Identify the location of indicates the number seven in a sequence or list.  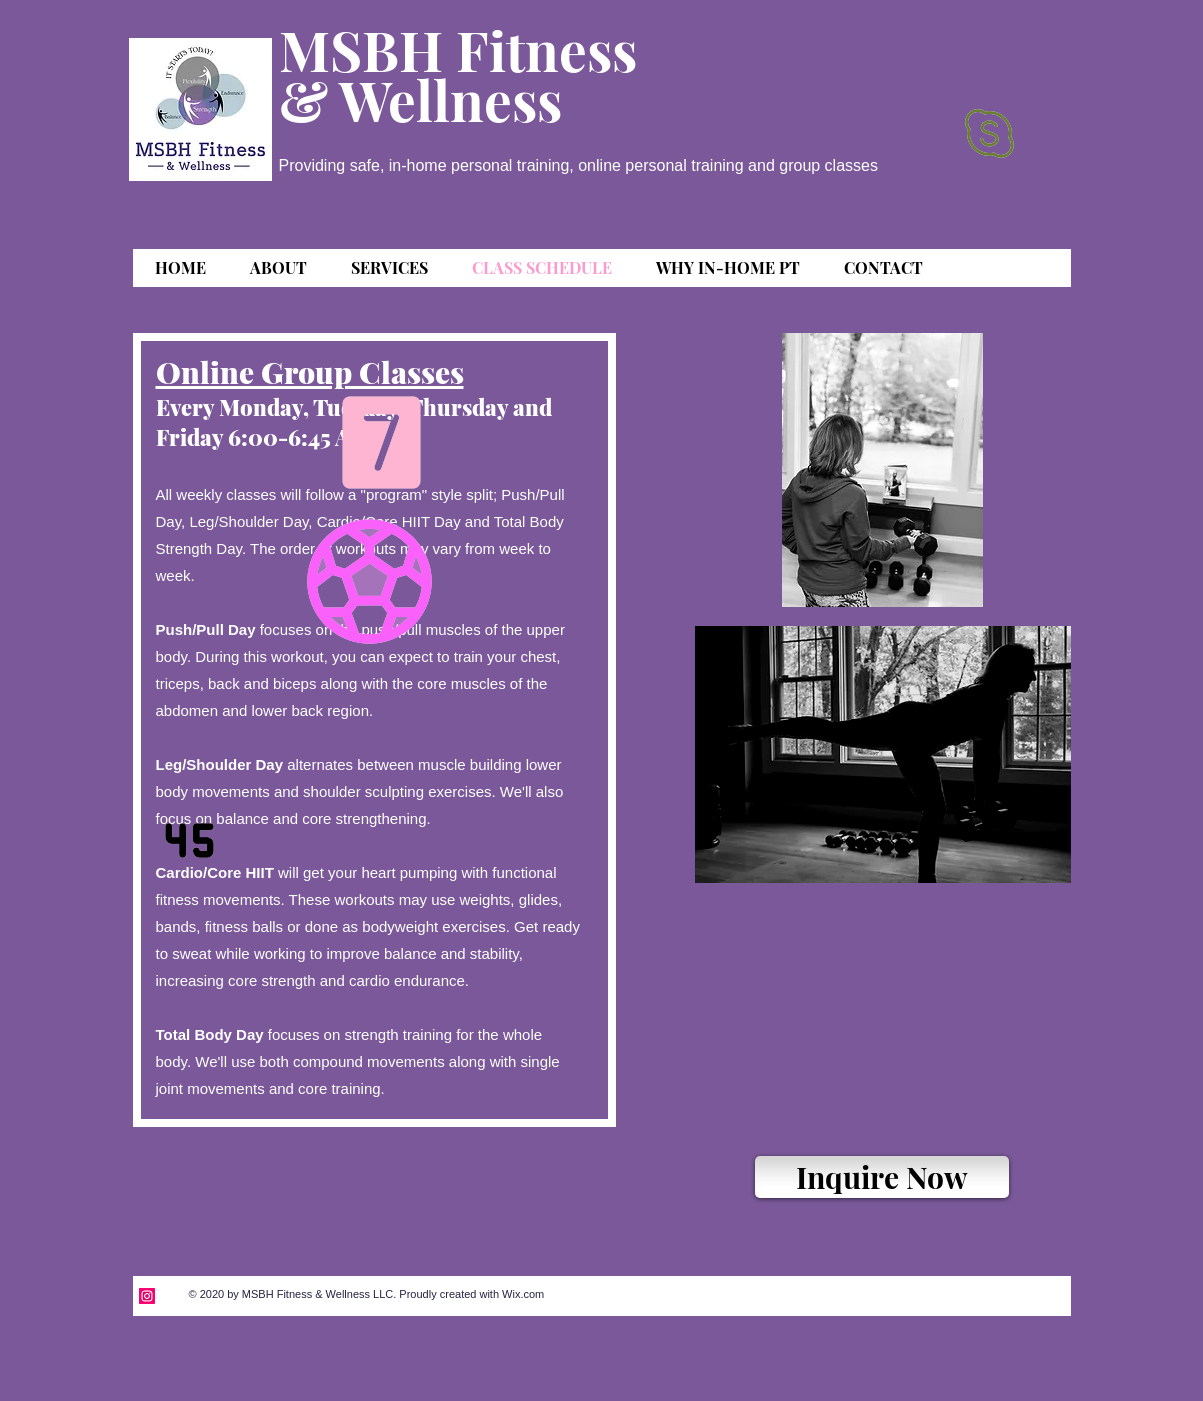
(381, 442).